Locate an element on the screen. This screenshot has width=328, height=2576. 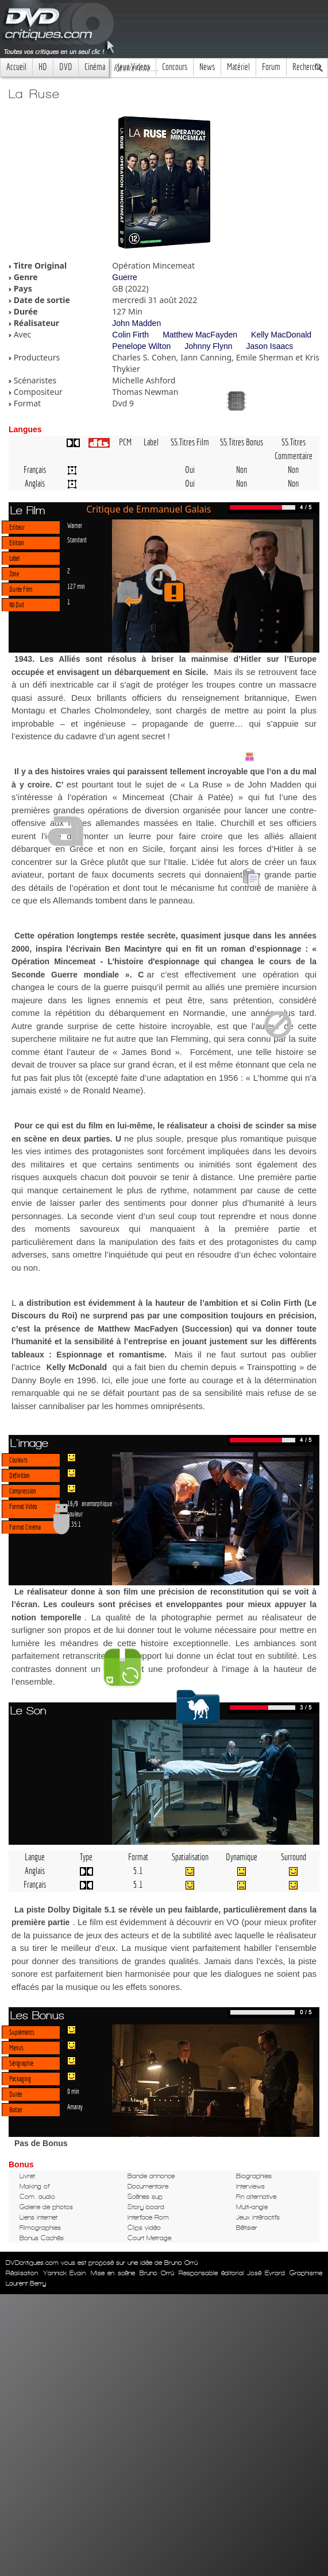
indicates an upcoming appointment or event is located at coordinates (164, 583).